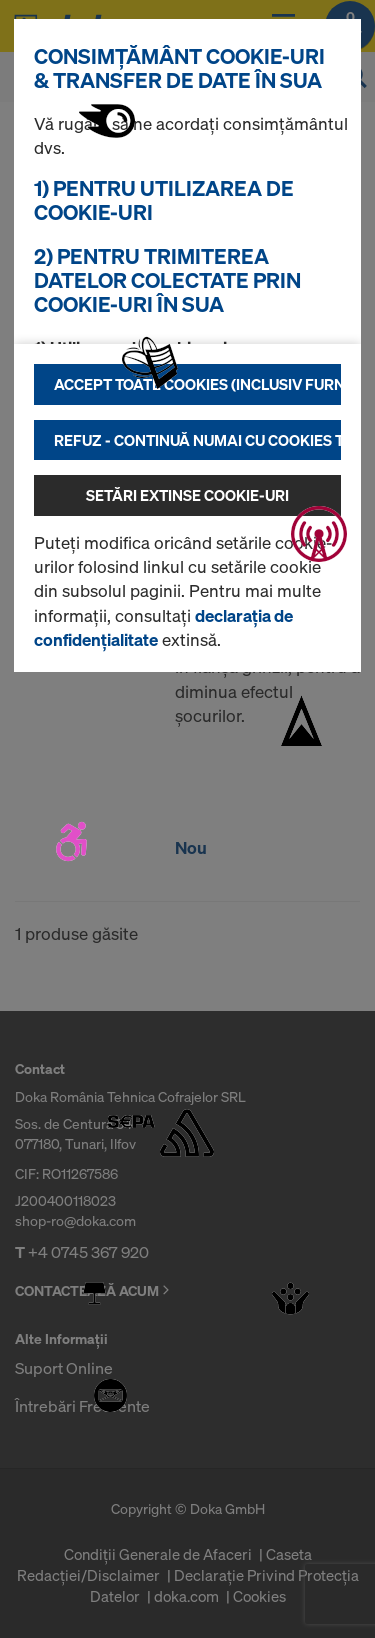 The image size is (375, 1638). I want to click on indicates wheelchair accessibility, so click(71, 841).